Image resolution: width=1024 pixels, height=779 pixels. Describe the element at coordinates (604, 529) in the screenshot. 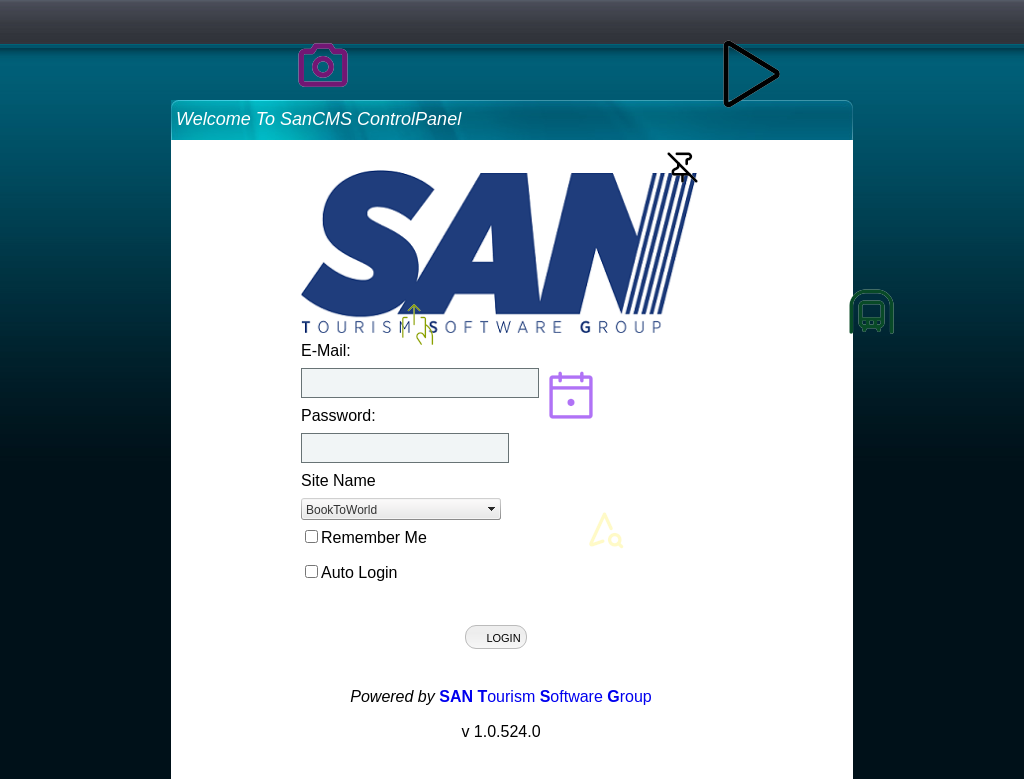

I see `search for directions or routes` at that location.